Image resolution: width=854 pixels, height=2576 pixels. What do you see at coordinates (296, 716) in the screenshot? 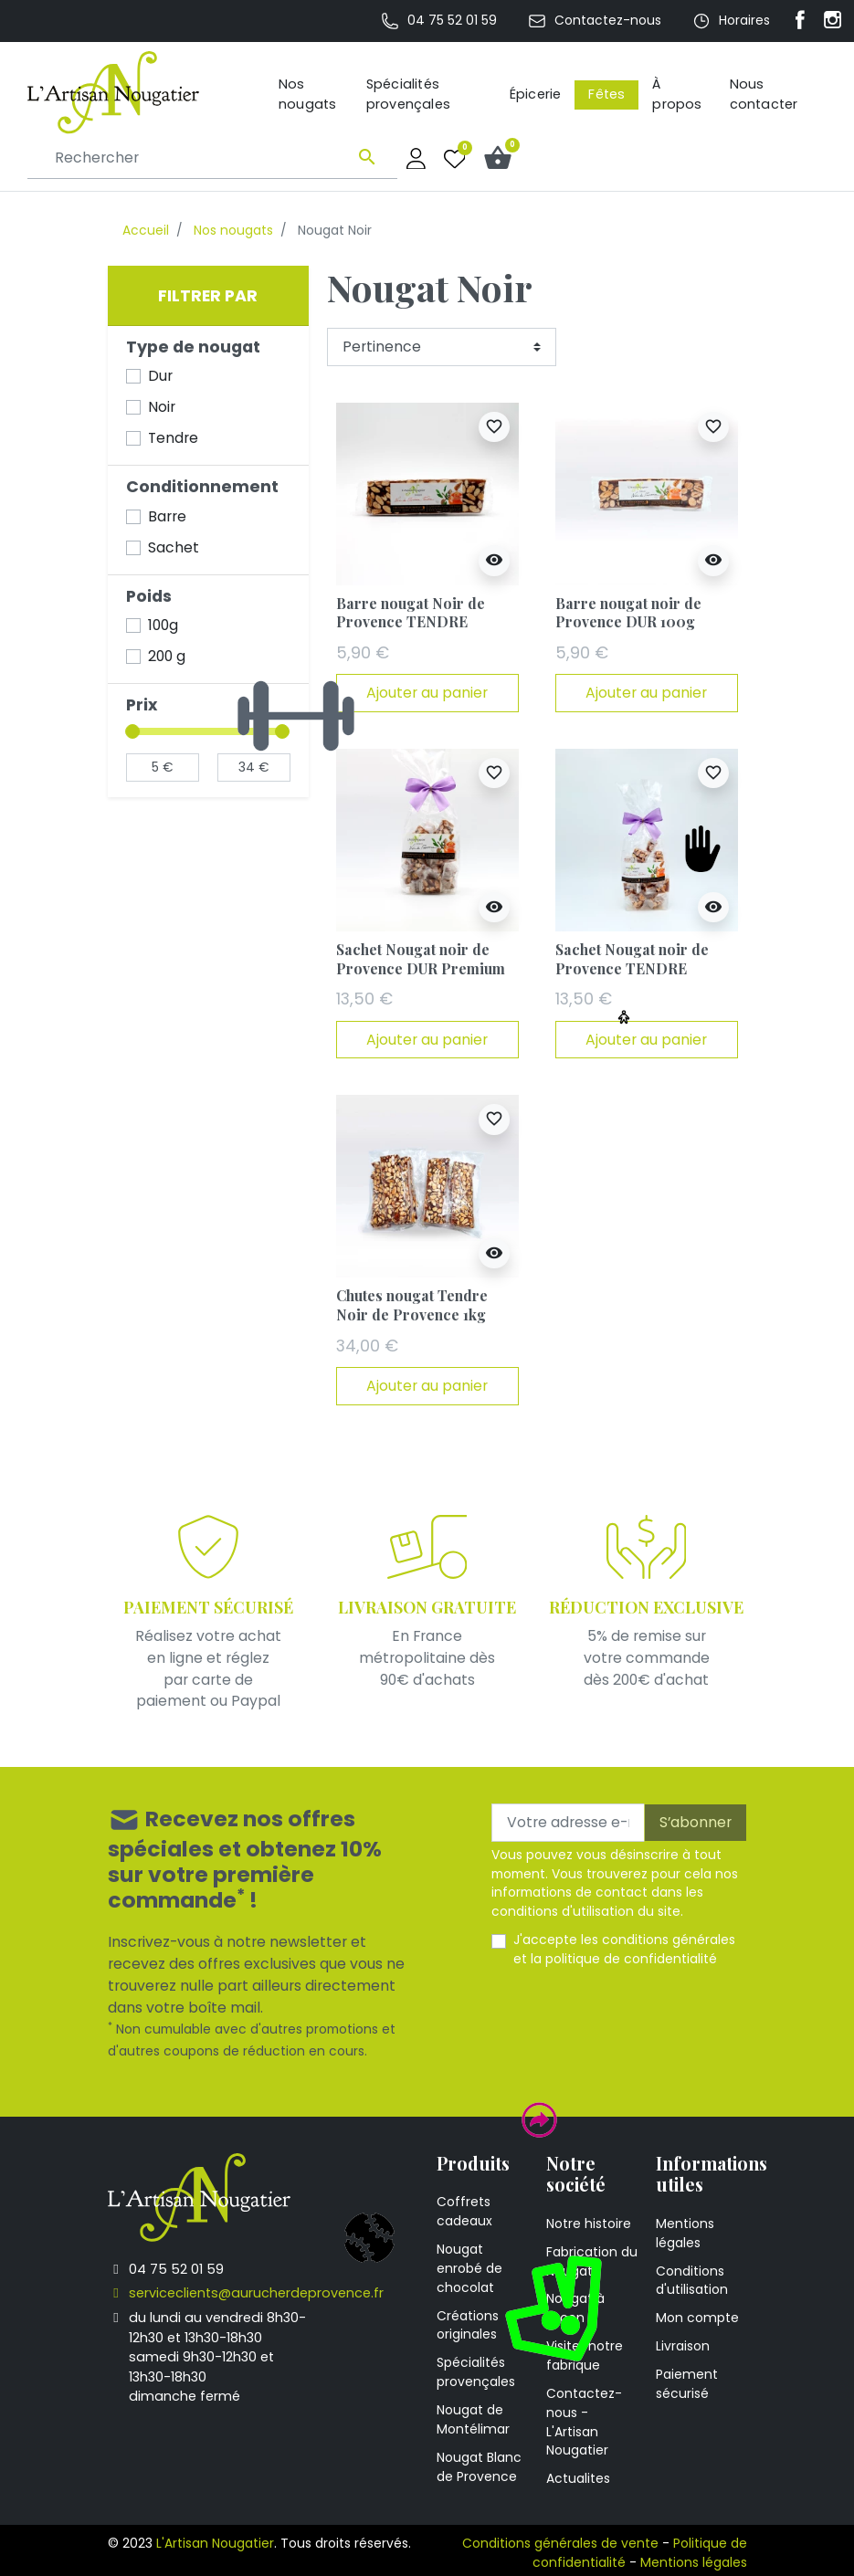
I see `access workout or fitness features` at bounding box center [296, 716].